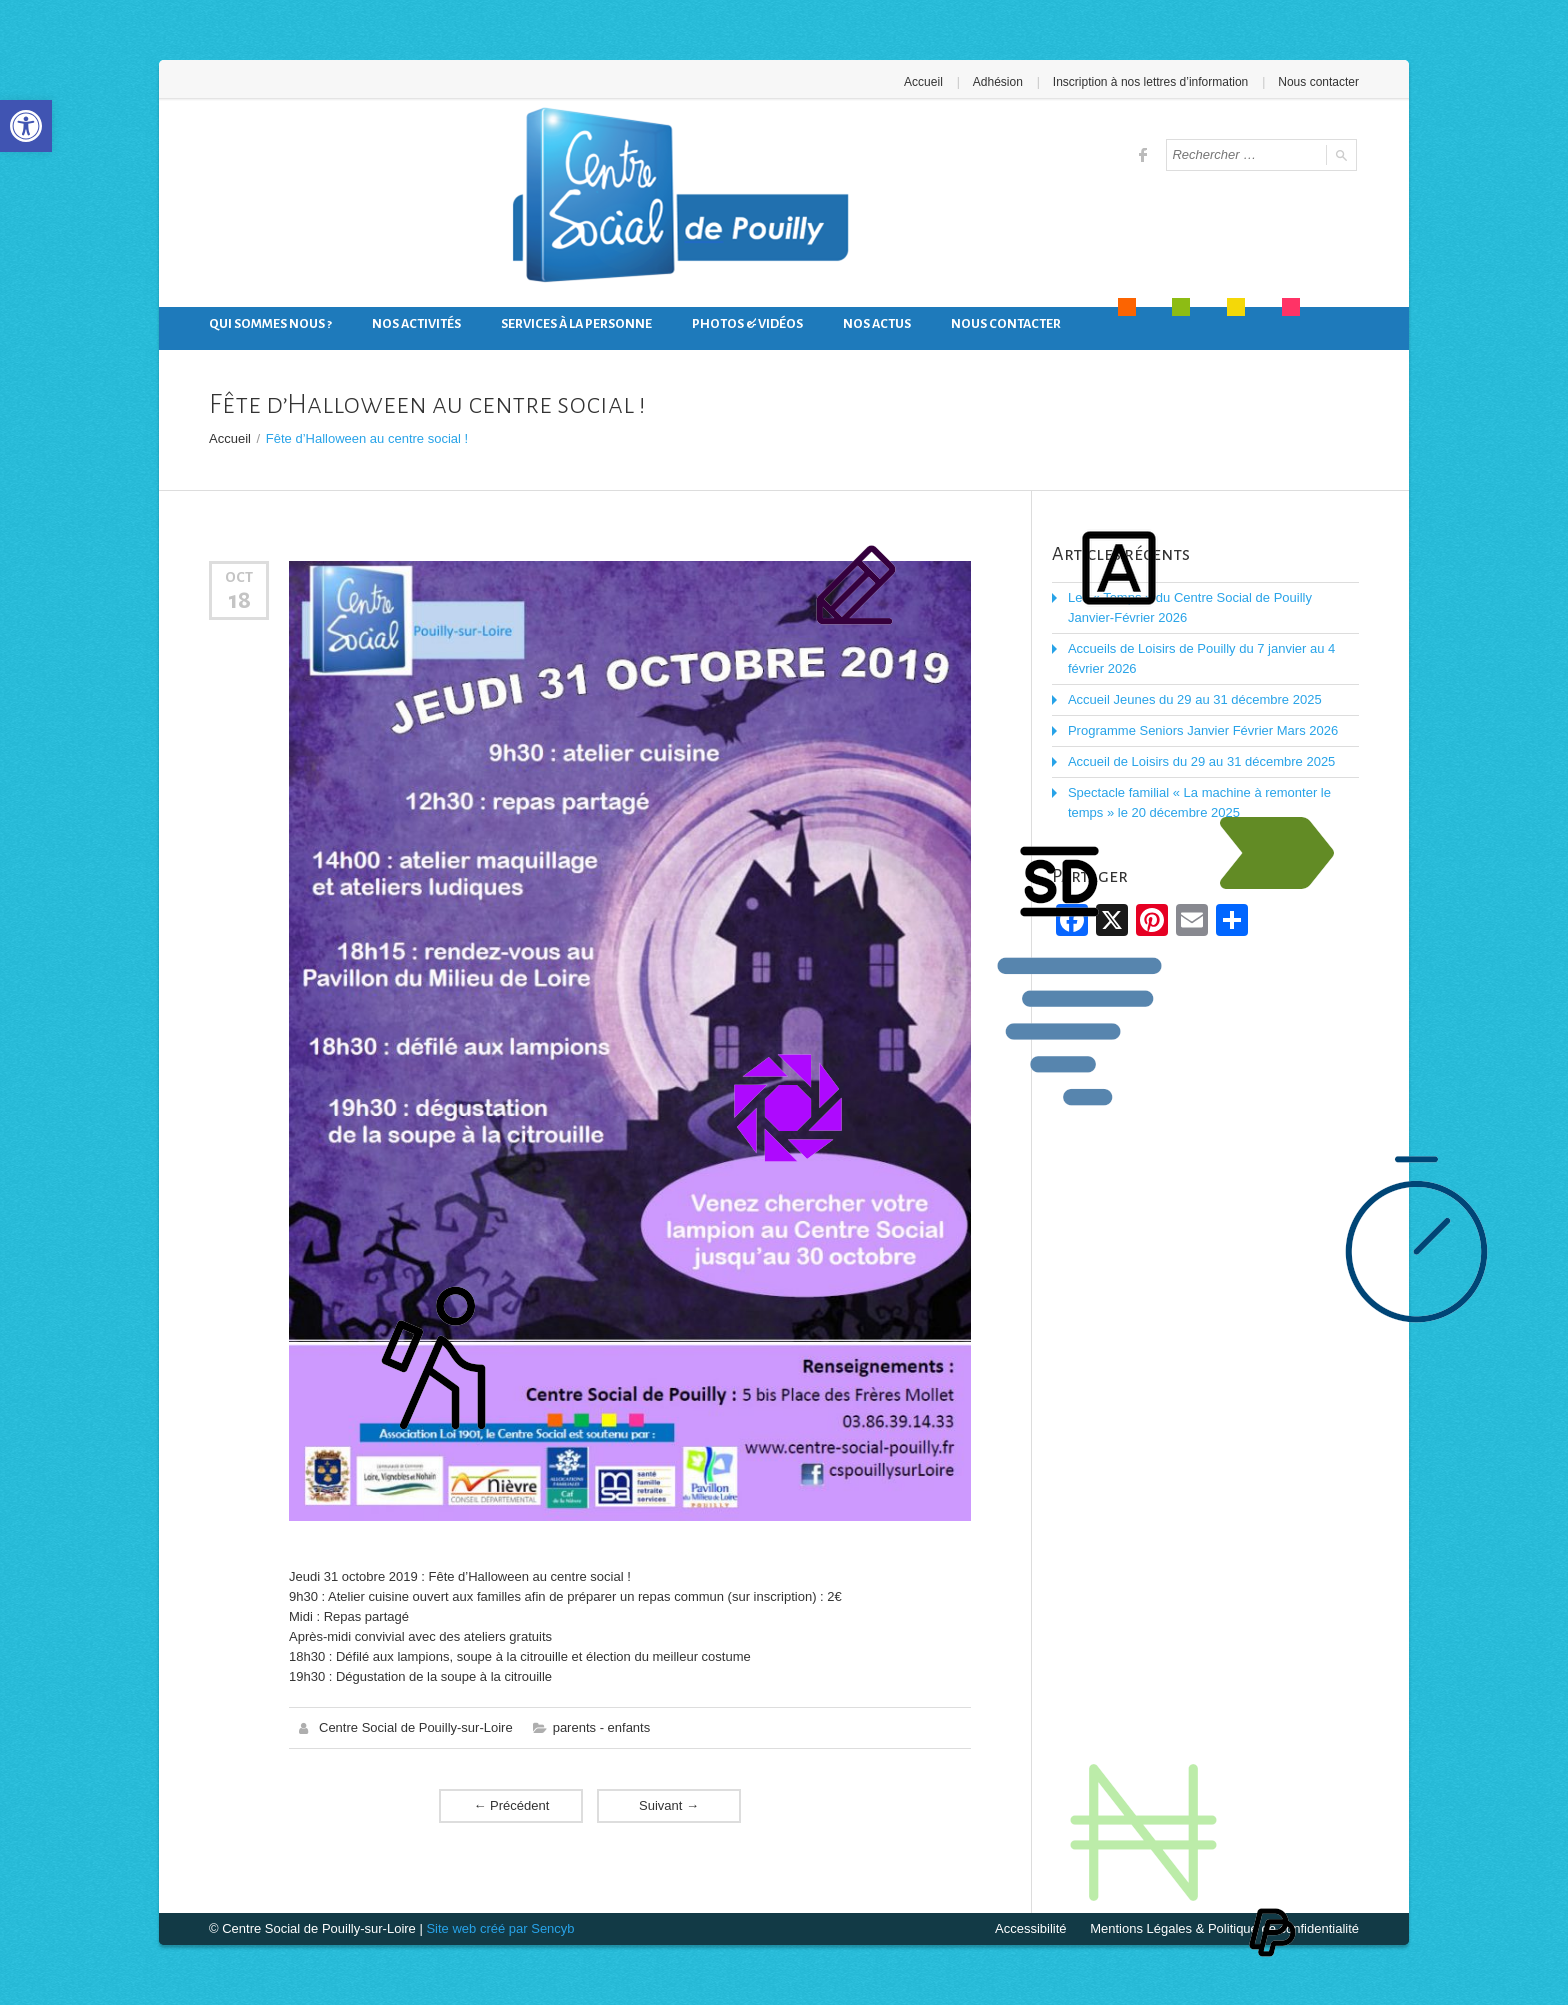 The height and width of the screenshot is (2005, 1568). What do you see at coordinates (1143, 1832) in the screenshot?
I see `indicates Nigerian naira currency` at bounding box center [1143, 1832].